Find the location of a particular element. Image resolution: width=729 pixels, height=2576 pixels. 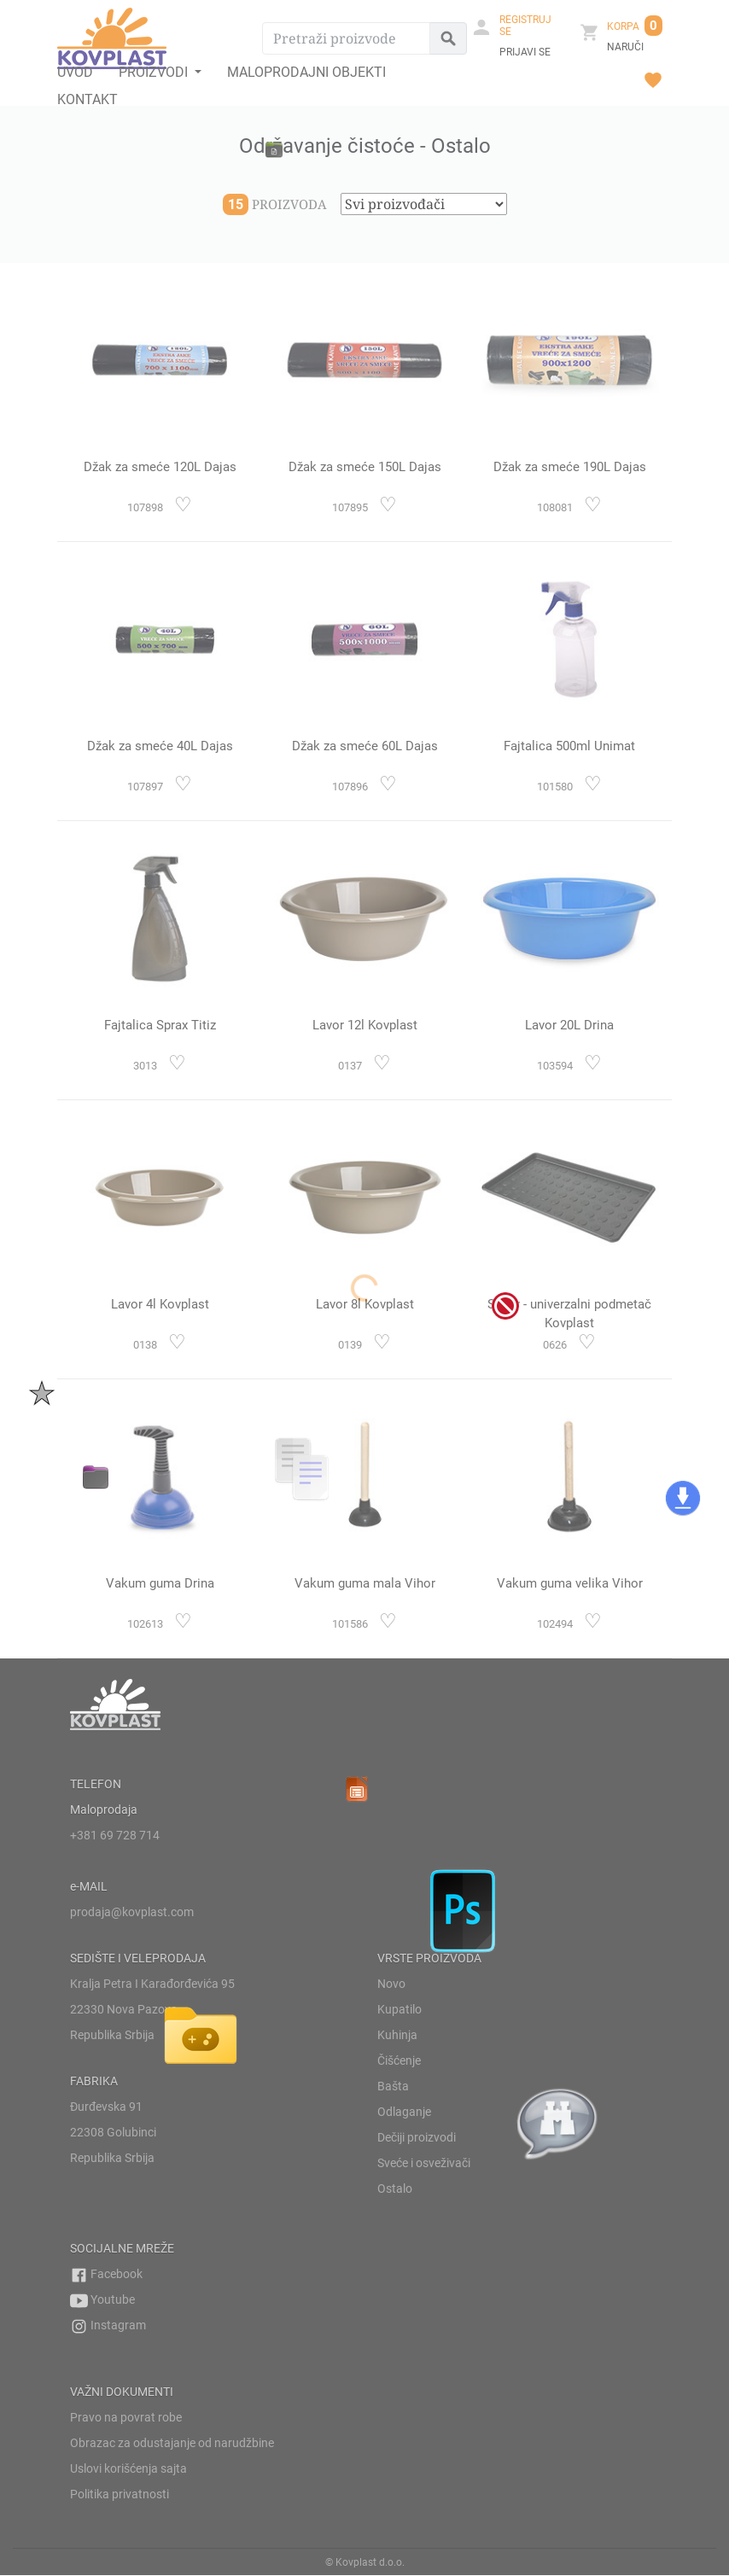

indicates a downloaded file or completed download is located at coordinates (683, 1498).